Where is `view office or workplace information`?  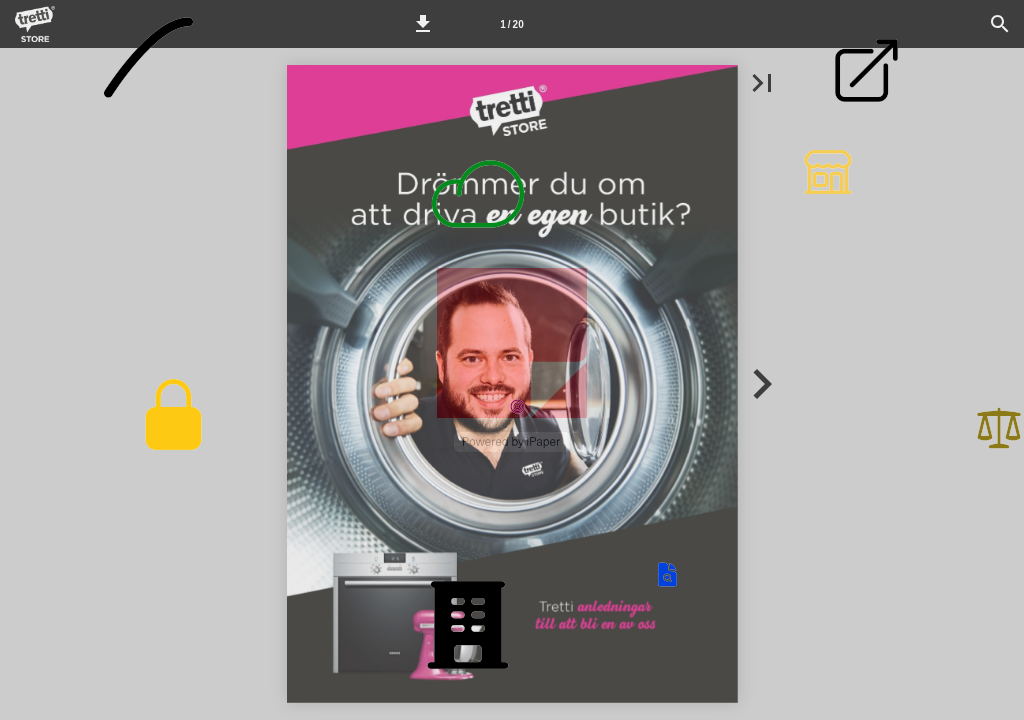
view office or workplace information is located at coordinates (468, 625).